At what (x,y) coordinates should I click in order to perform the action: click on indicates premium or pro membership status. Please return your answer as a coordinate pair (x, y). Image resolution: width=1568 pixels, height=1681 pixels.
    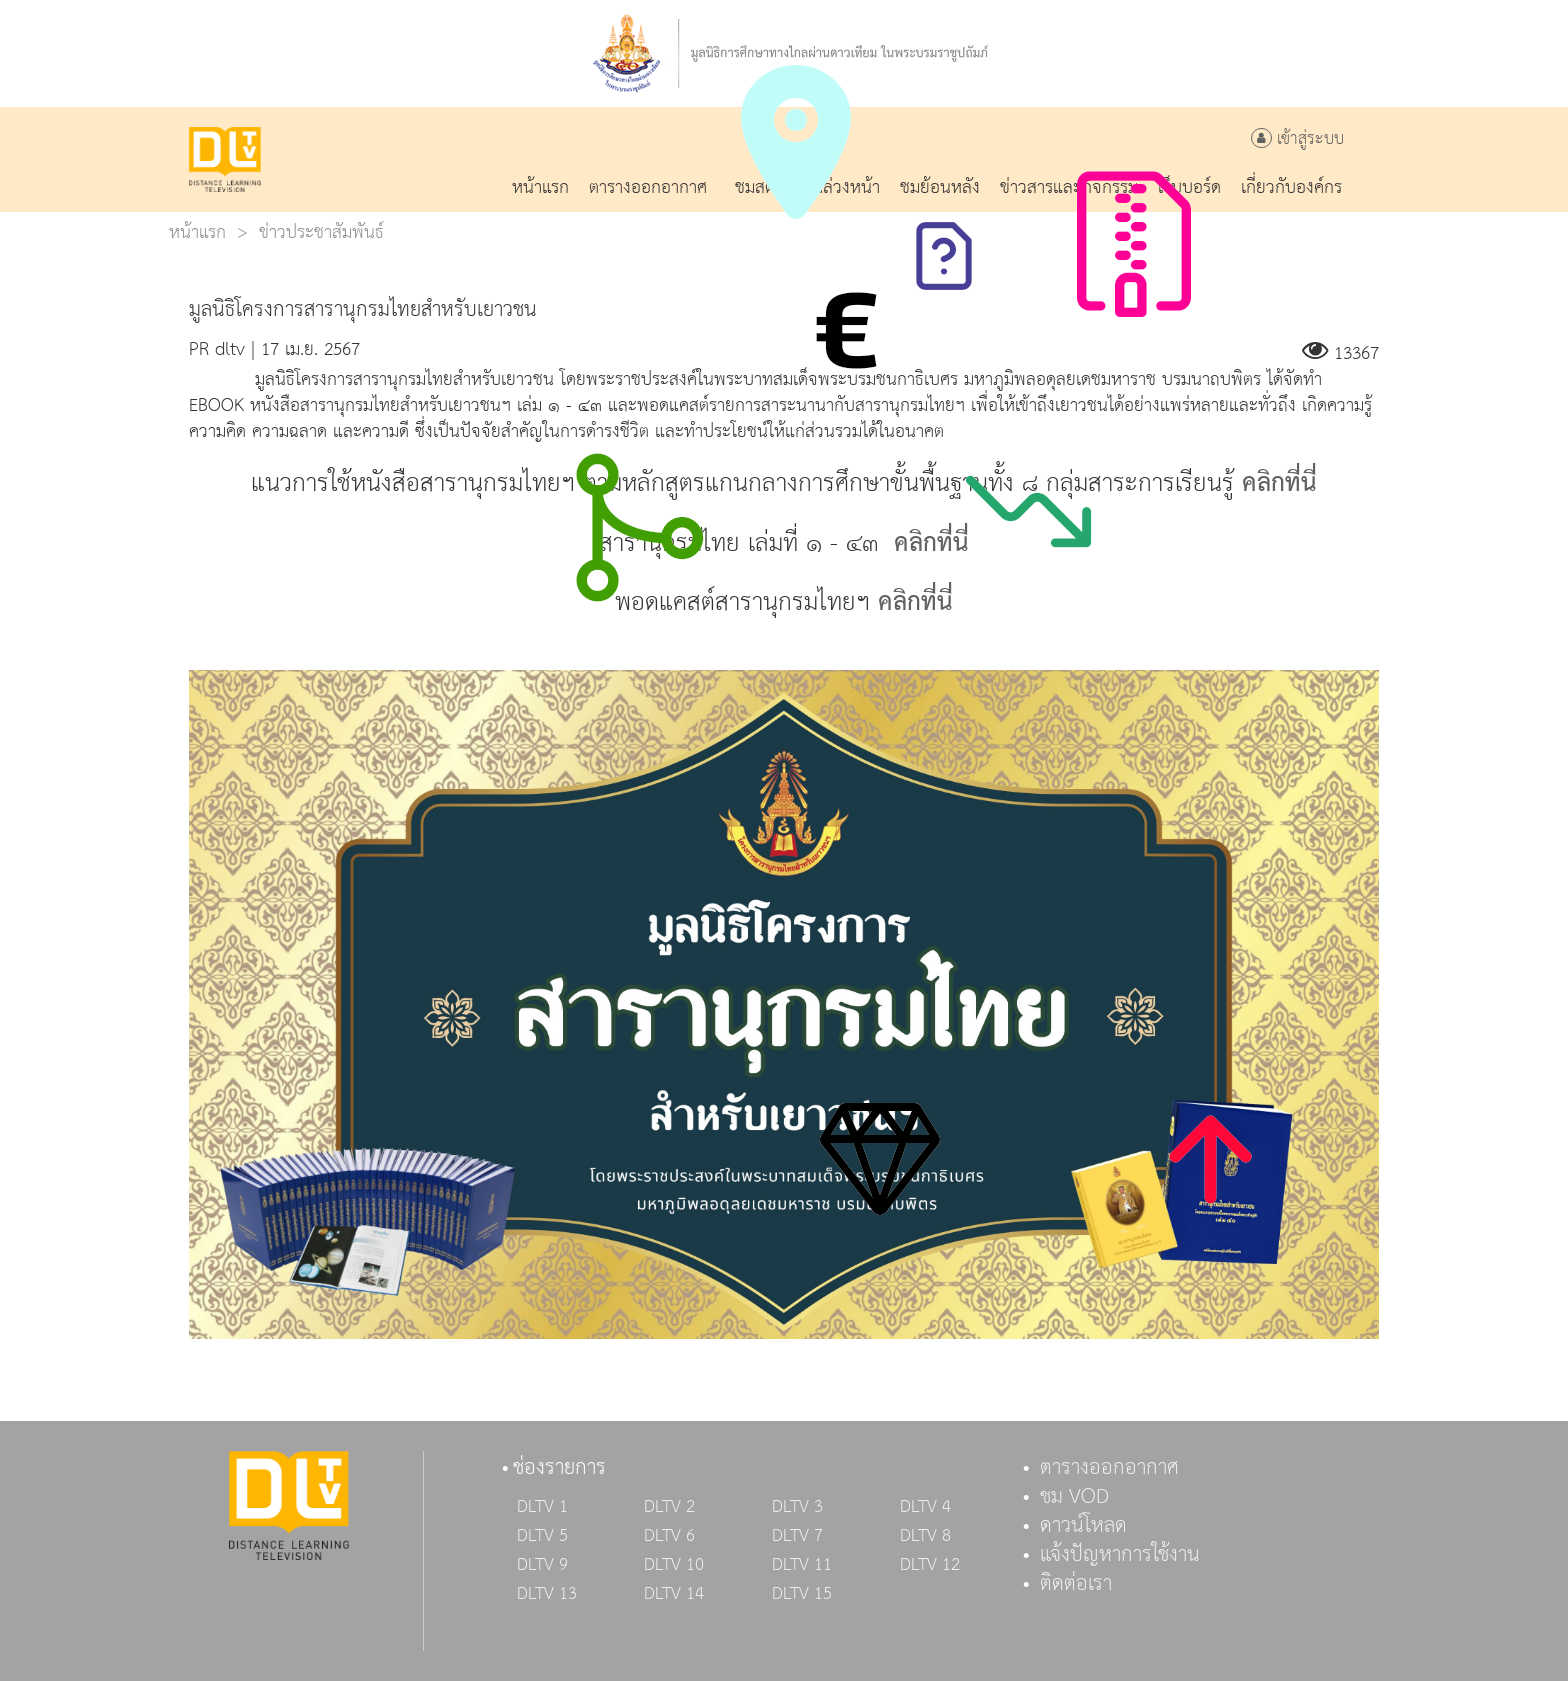
    Looking at the image, I should click on (880, 1159).